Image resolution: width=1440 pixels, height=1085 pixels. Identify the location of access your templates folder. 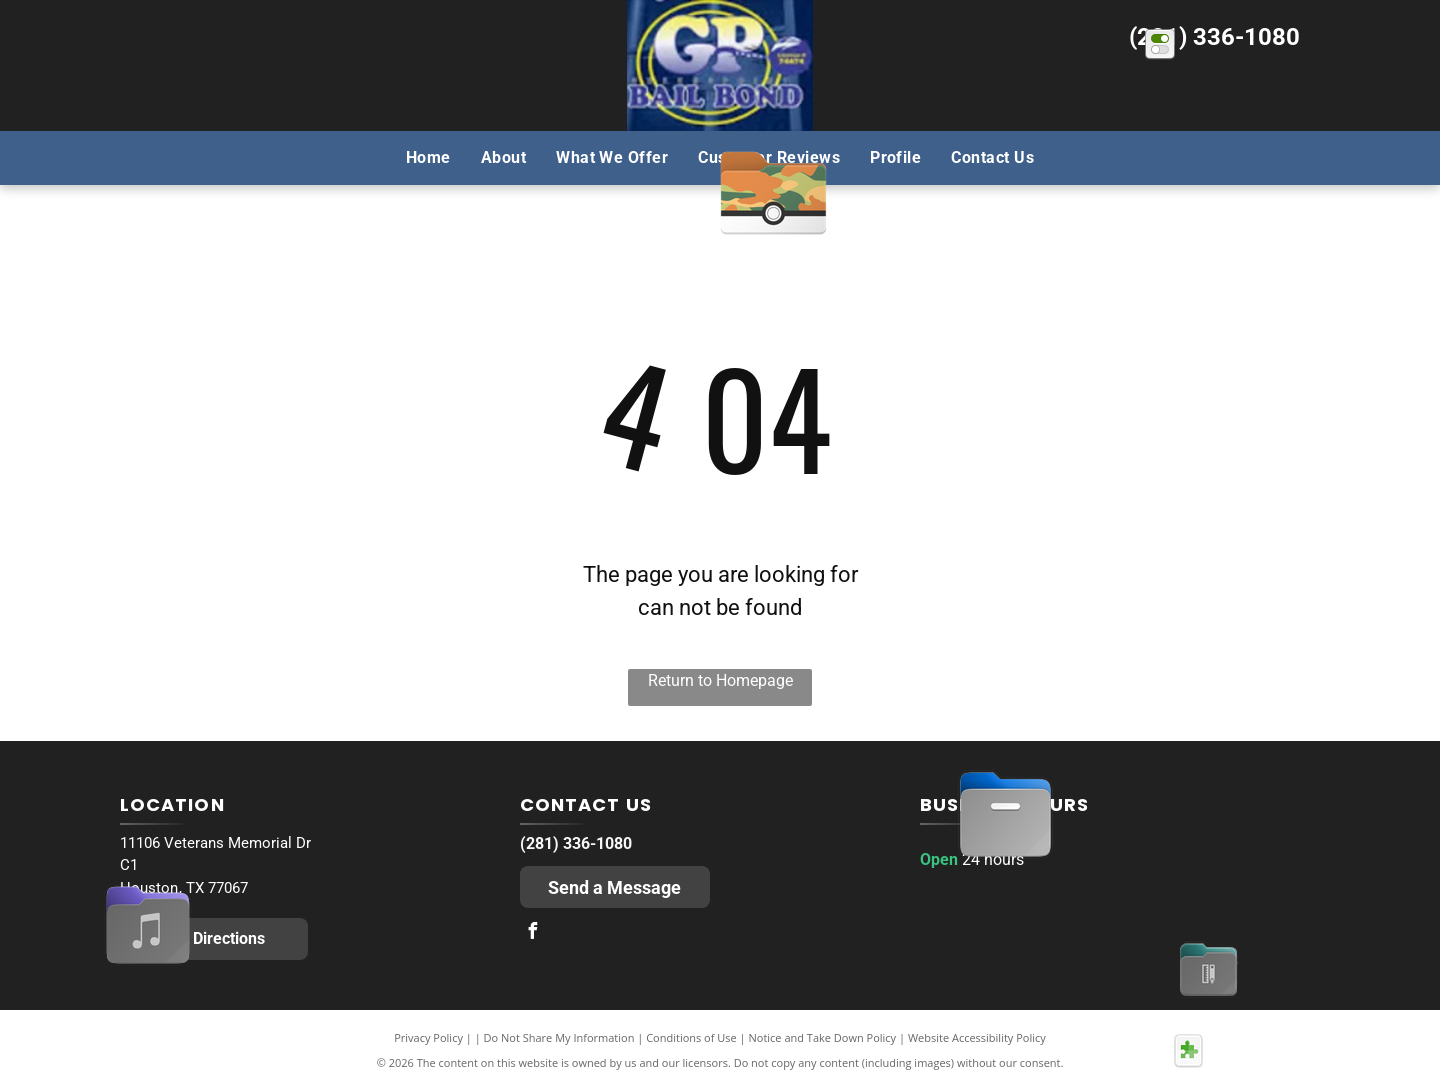
(1208, 969).